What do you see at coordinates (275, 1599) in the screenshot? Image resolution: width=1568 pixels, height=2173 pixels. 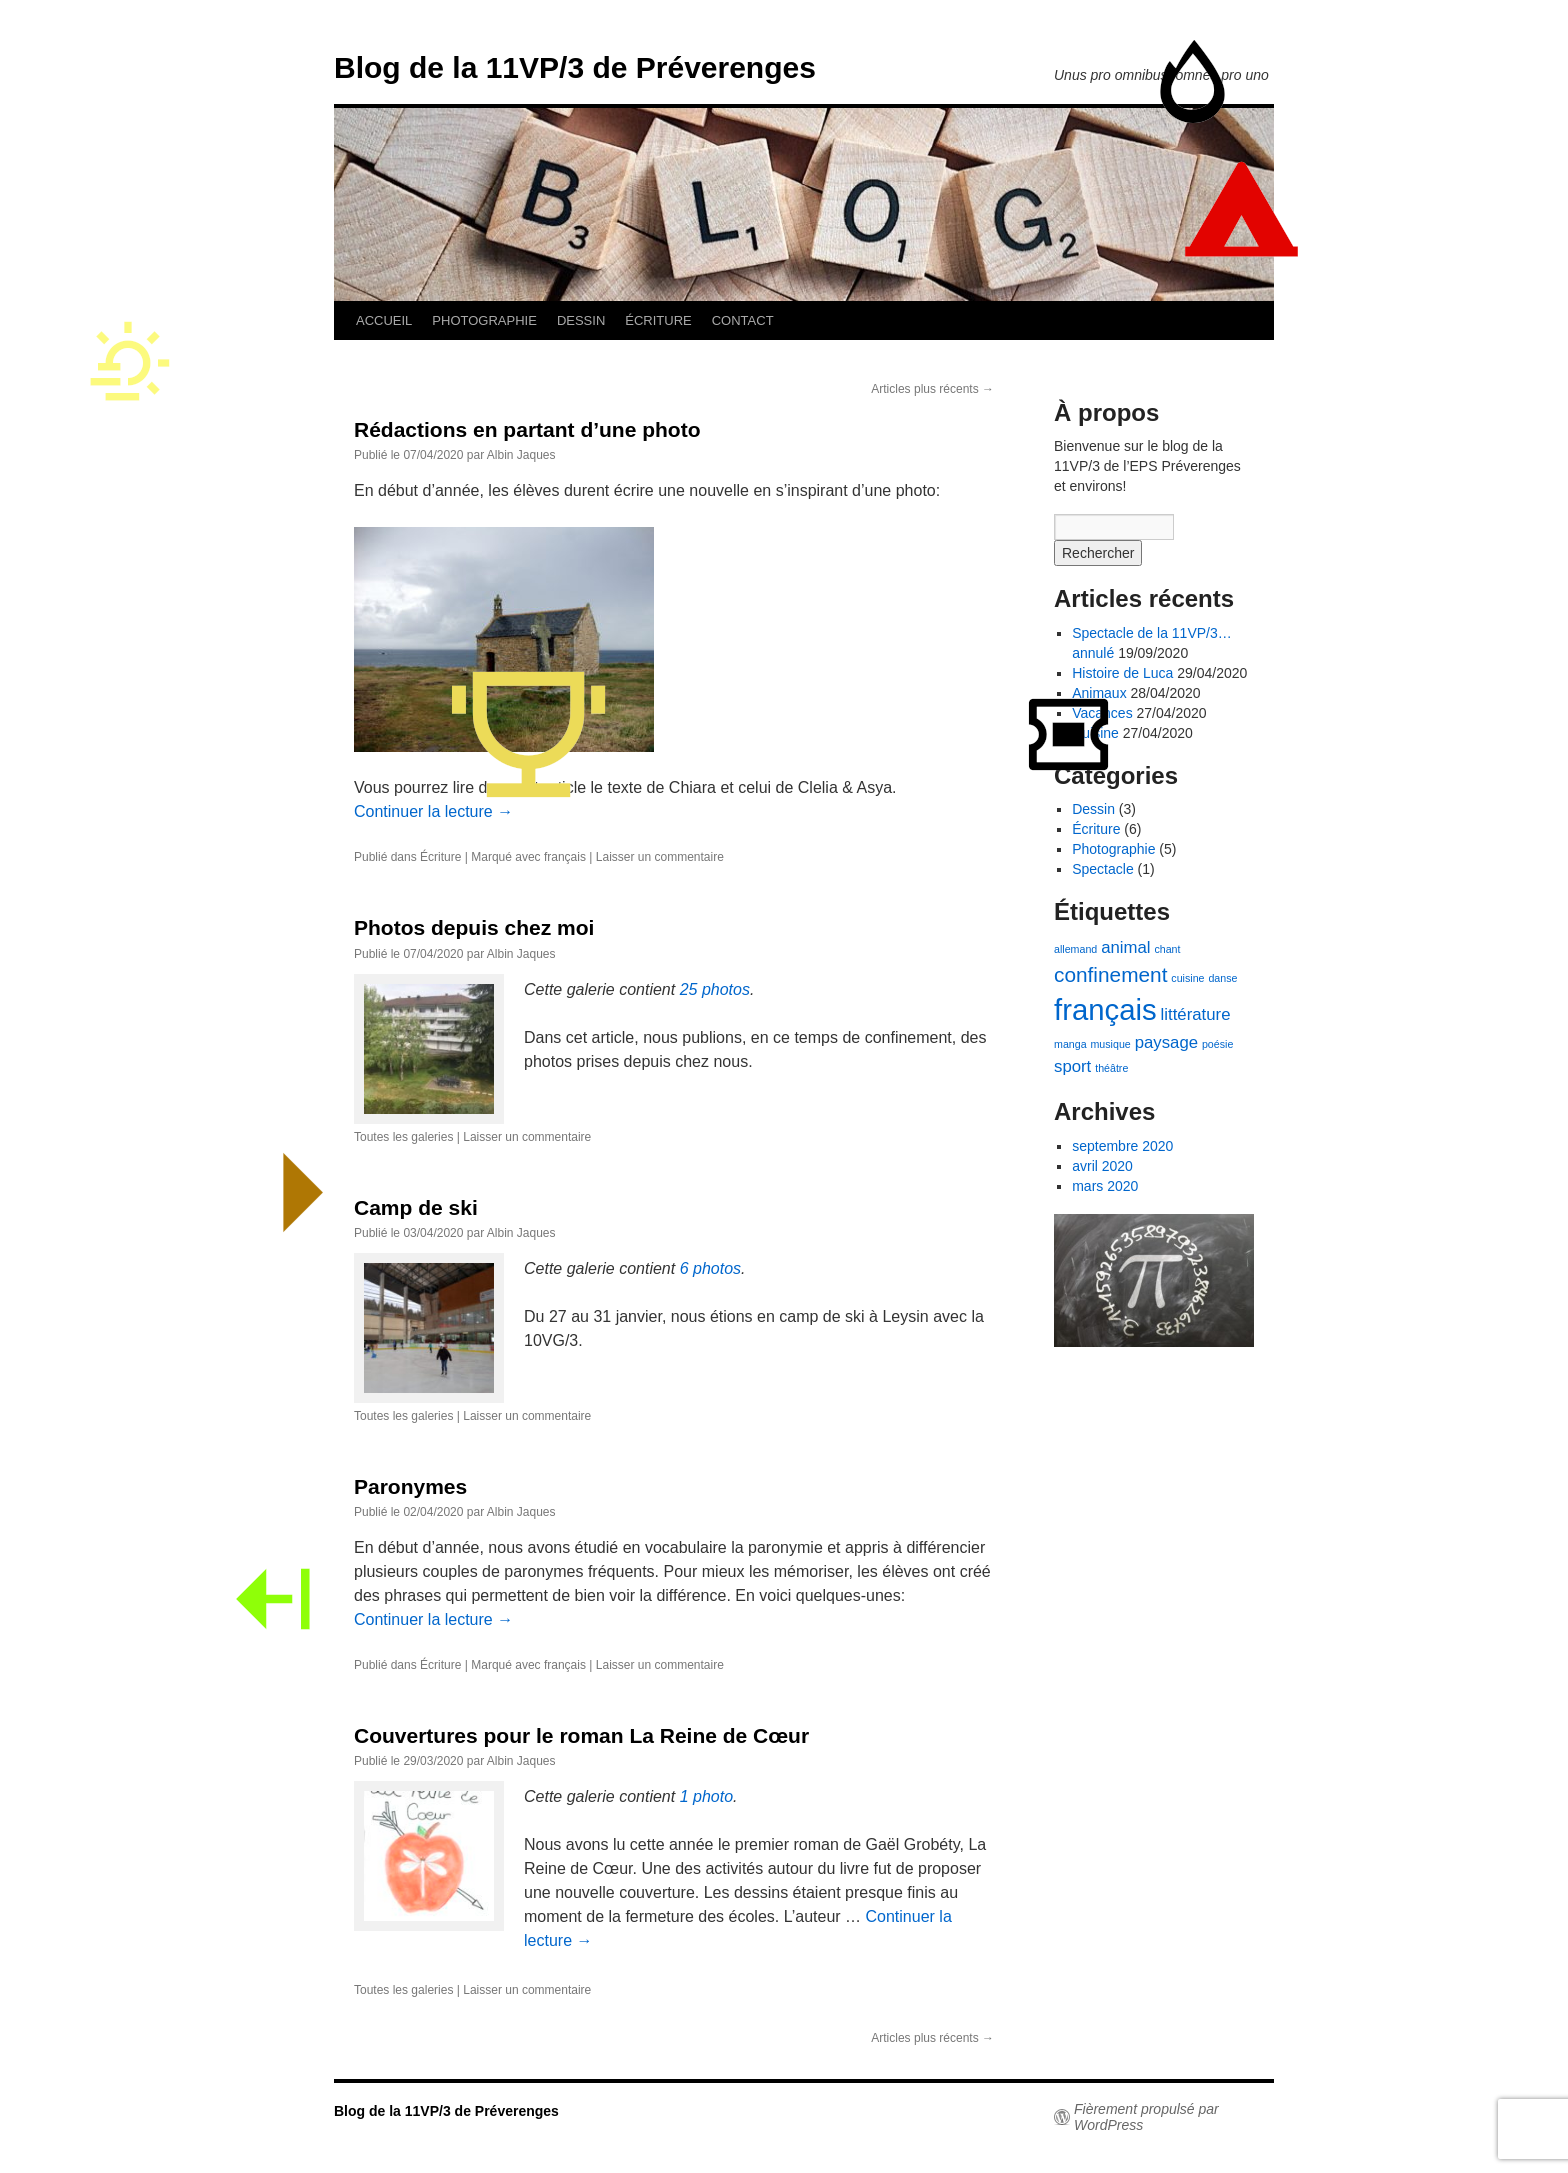 I see `expand panel to the left` at bounding box center [275, 1599].